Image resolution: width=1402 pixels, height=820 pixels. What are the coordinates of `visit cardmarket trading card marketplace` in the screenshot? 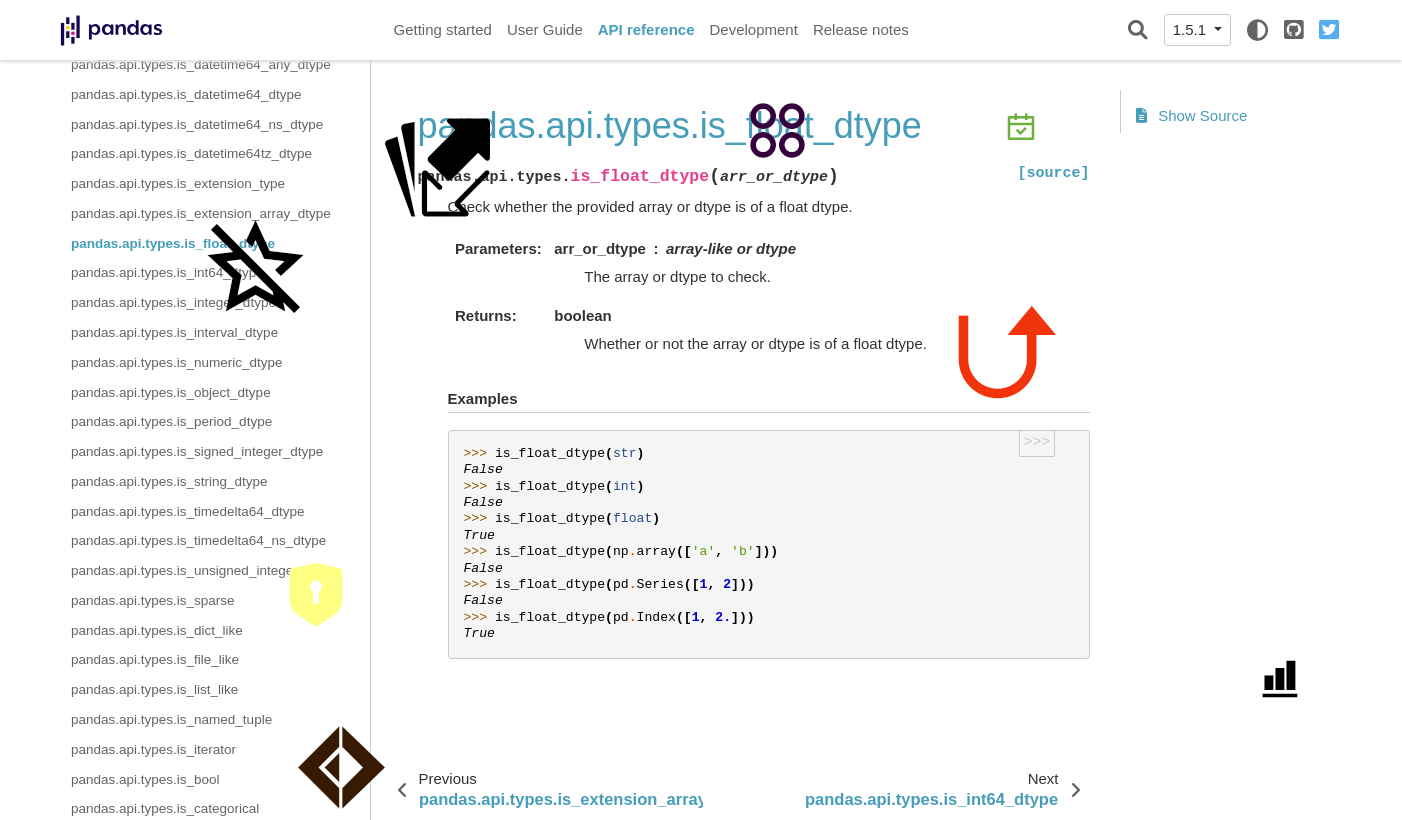 It's located at (437, 167).